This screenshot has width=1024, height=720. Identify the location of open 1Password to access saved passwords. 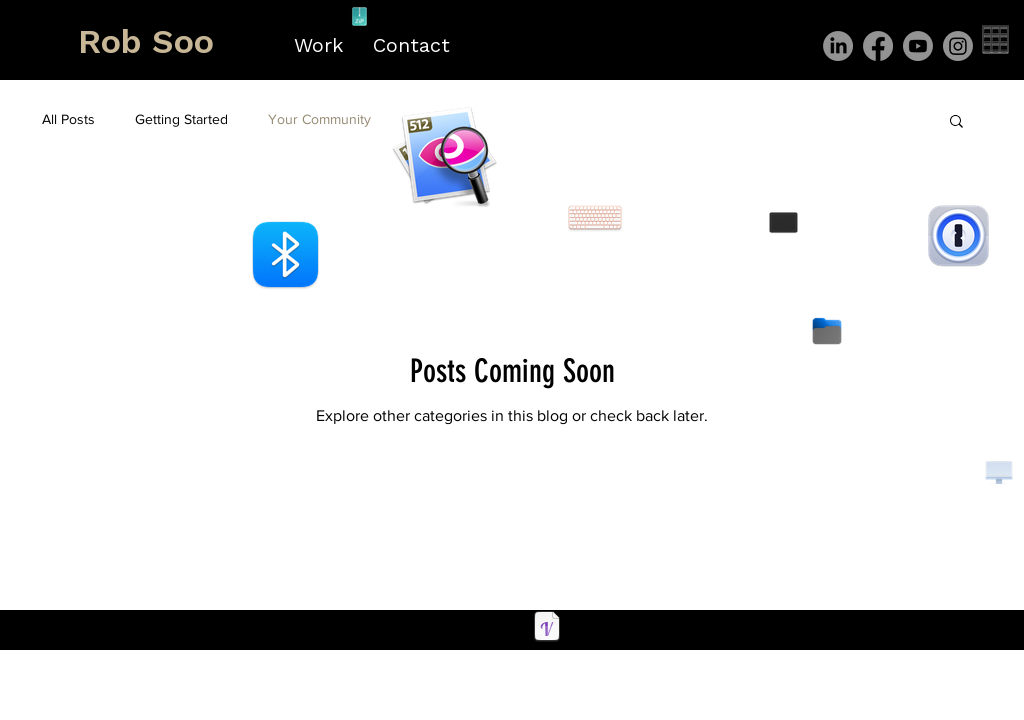
(958, 235).